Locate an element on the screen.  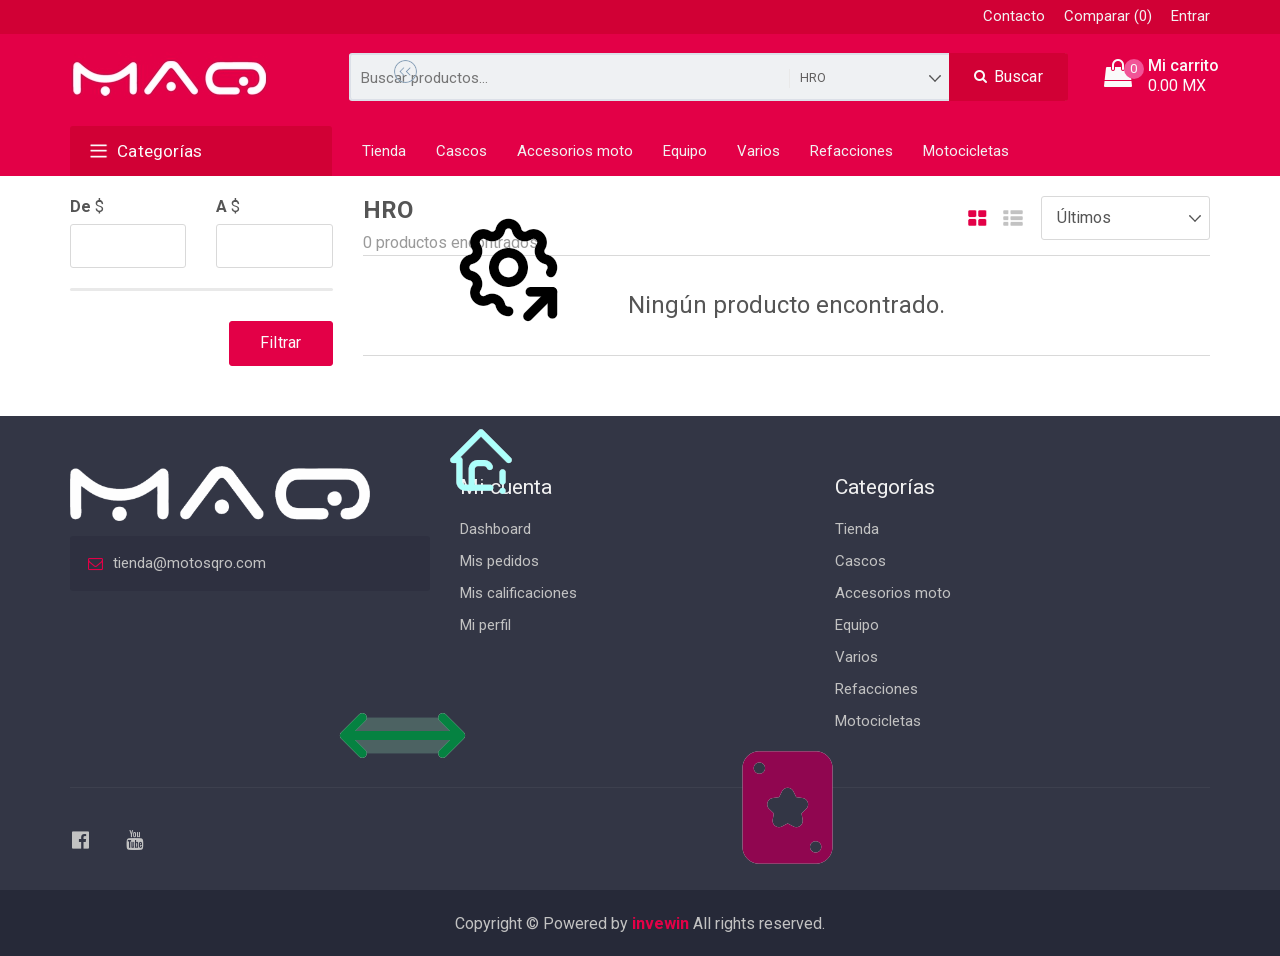
share app or system settings is located at coordinates (508, 267).